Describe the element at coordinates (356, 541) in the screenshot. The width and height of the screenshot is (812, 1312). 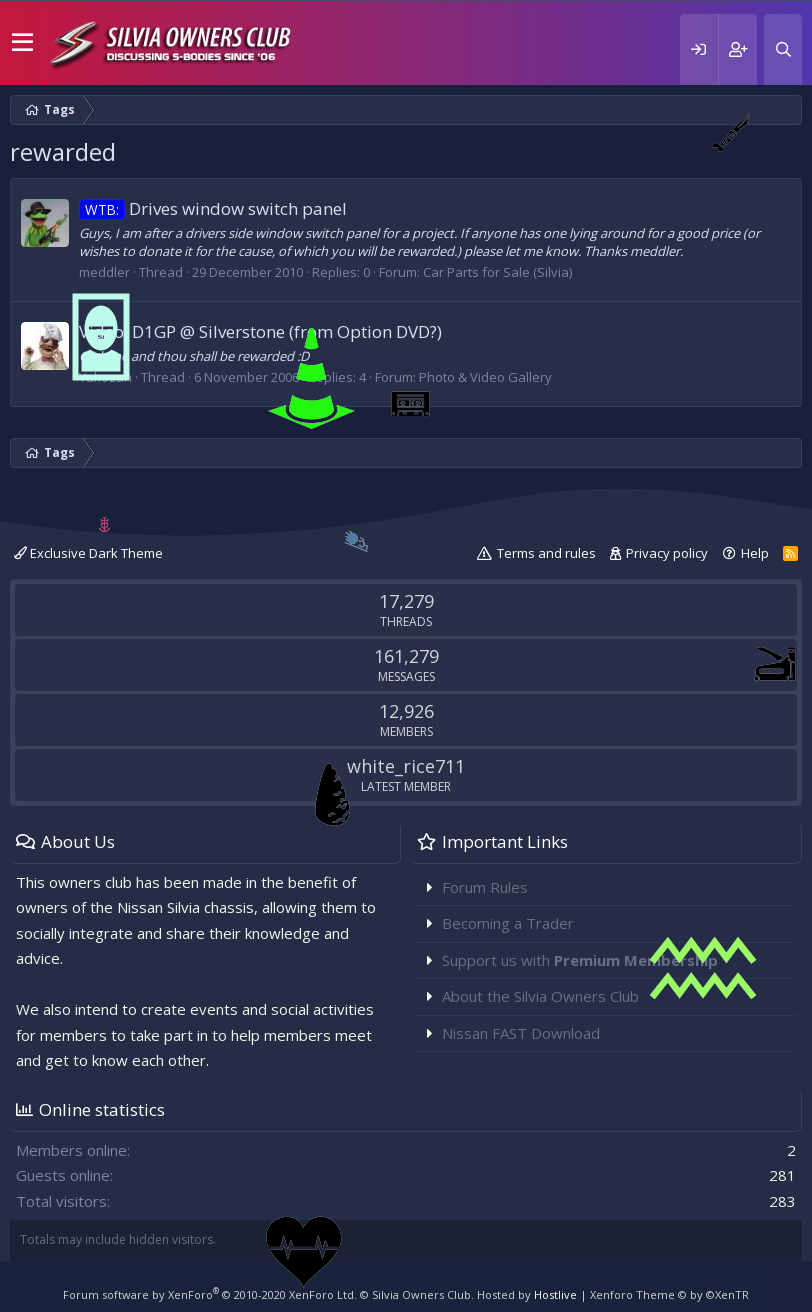
I see `play boulder dash or similar arcade game` at that location.